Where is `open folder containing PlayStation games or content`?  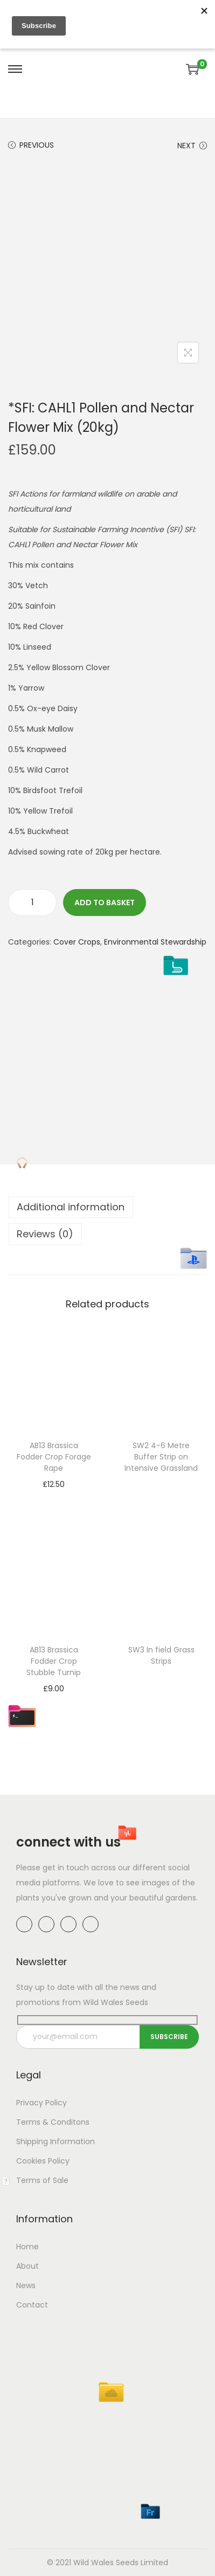
open folder containing PlayStation games or content is located at coordinates (193, 1259).